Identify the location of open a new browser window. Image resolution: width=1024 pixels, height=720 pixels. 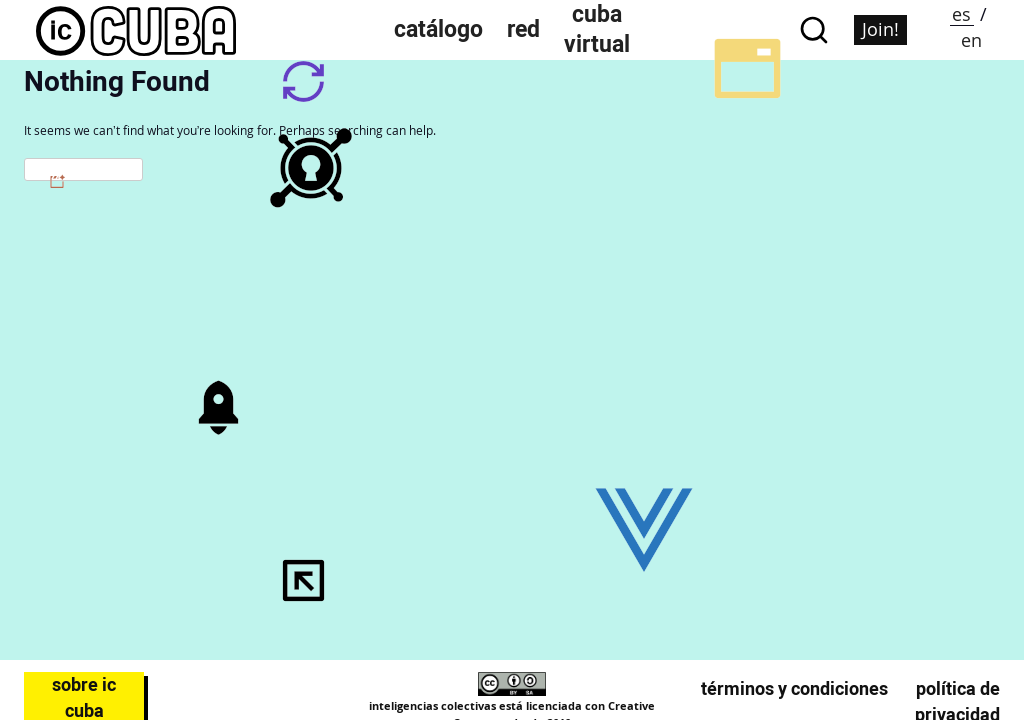
(747, 68).